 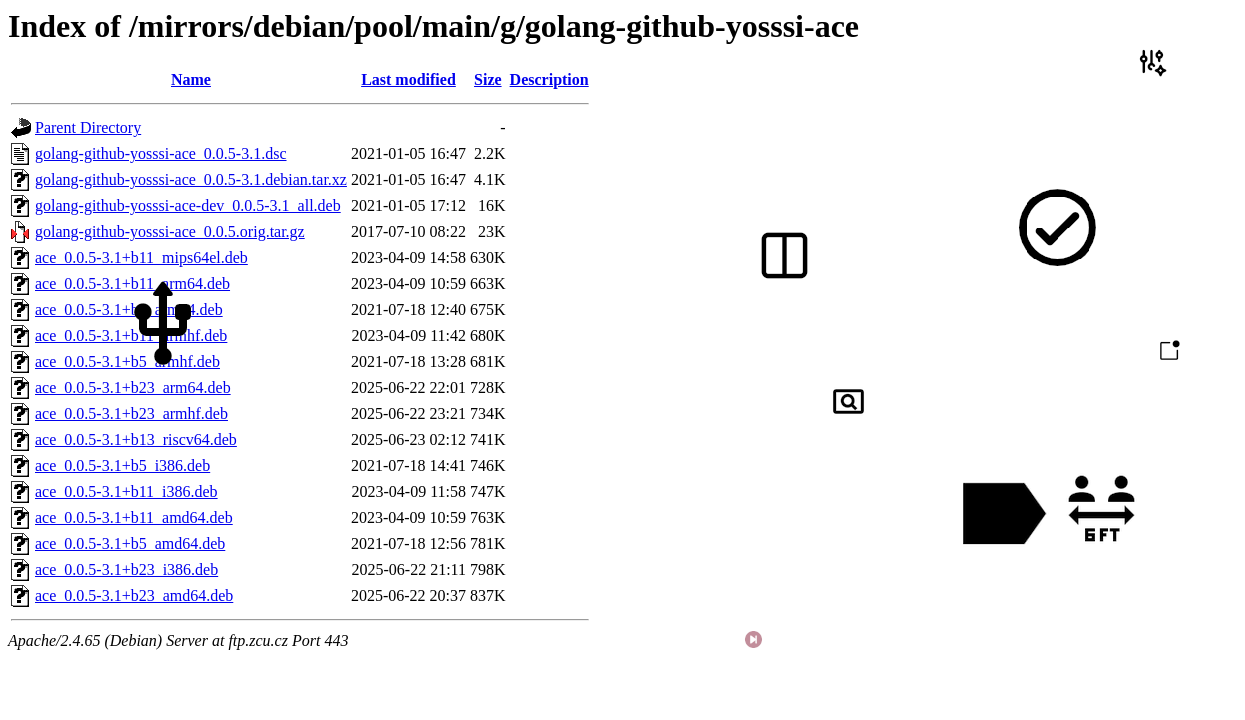 I want to click on add or manage labels for organization, so click(x=1002, y=513).